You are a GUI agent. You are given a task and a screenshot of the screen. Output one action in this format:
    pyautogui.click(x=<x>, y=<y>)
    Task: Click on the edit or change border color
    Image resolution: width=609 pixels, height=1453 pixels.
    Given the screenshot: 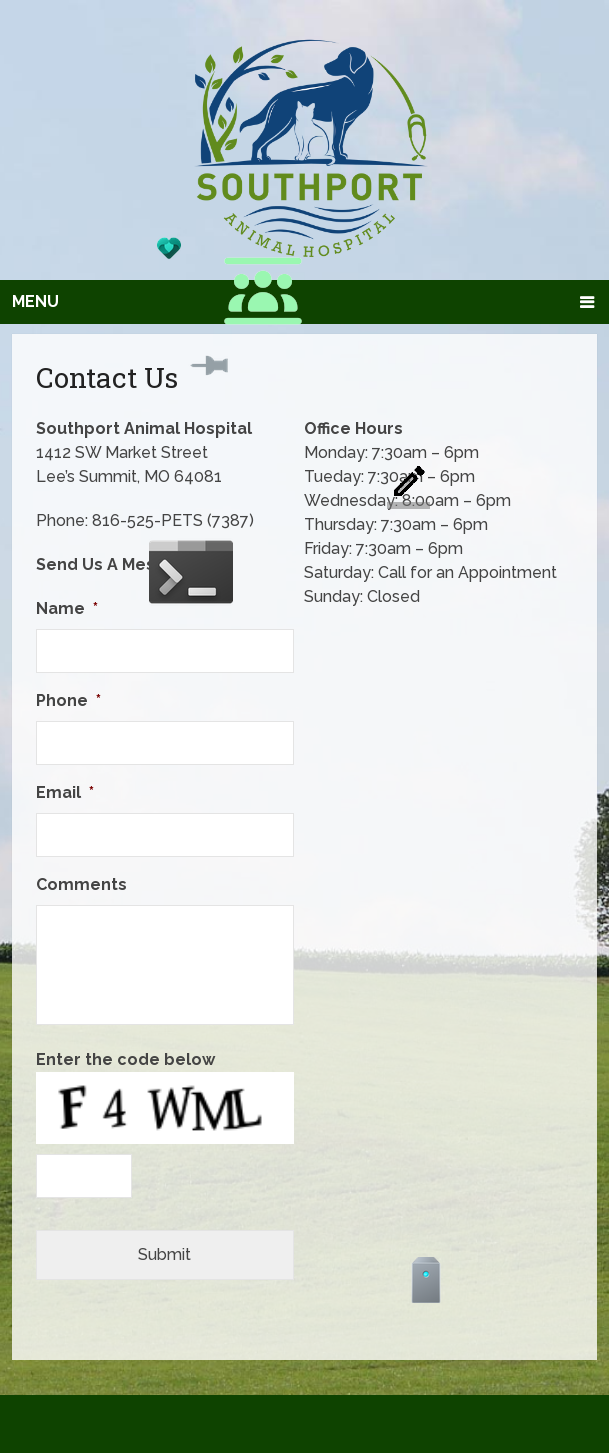 What is the action you would take?
    pyautogui.click(x=408, y=487)
    